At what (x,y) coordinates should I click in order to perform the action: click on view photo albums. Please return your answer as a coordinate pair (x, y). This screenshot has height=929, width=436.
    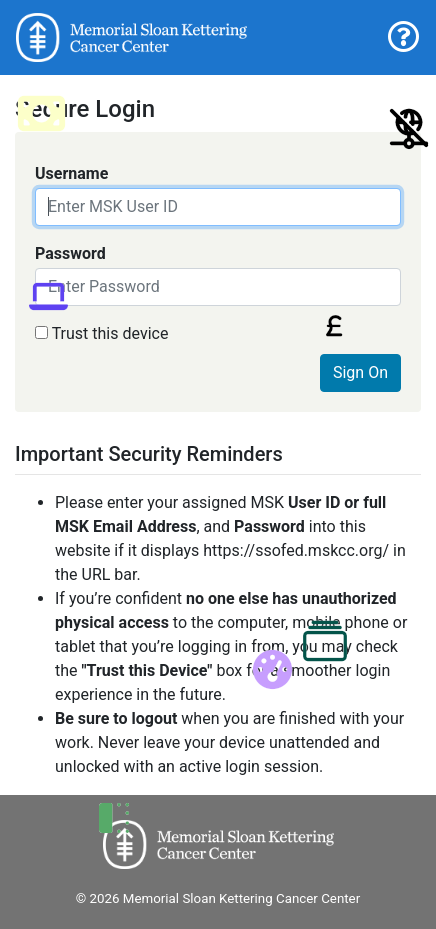
    Looking at the image, I should click on (325, 641).